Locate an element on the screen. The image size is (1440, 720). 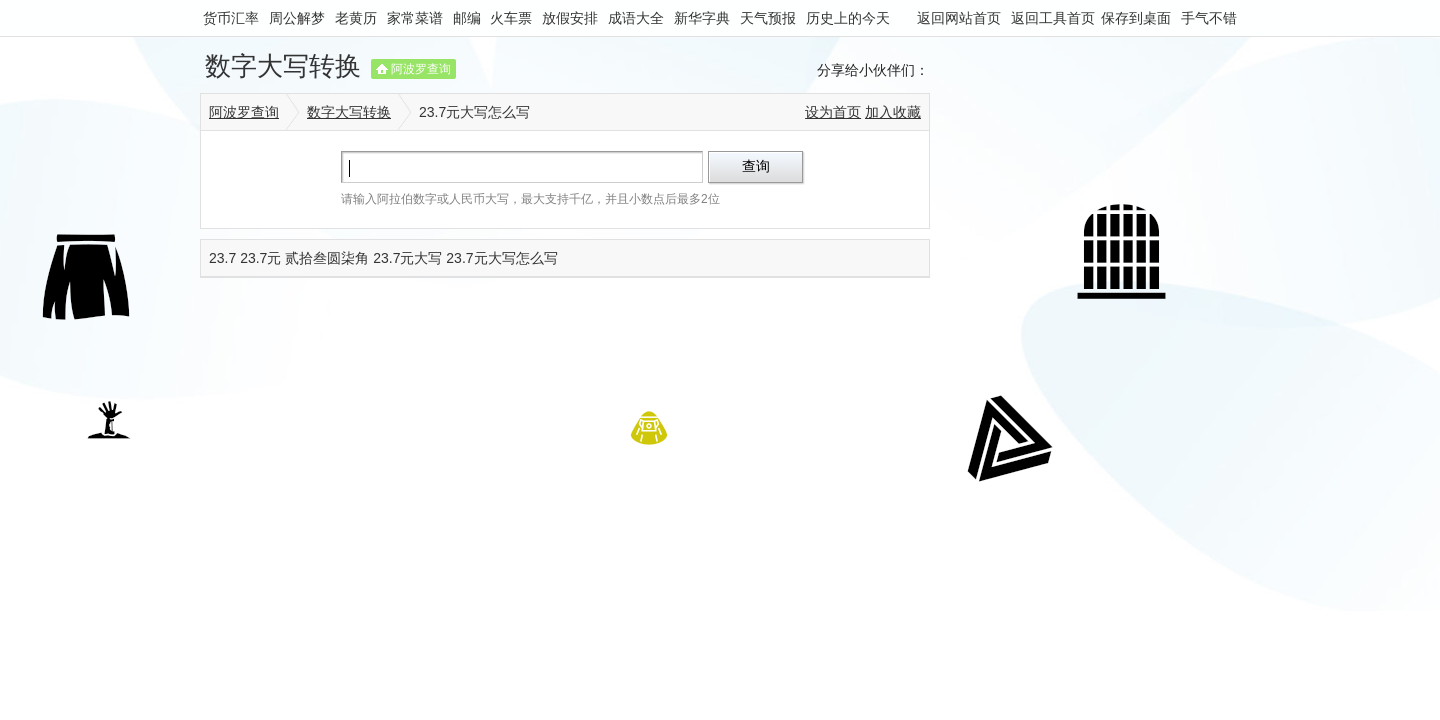
indicates a jail or prison location is located at coordinates (1121, 251).